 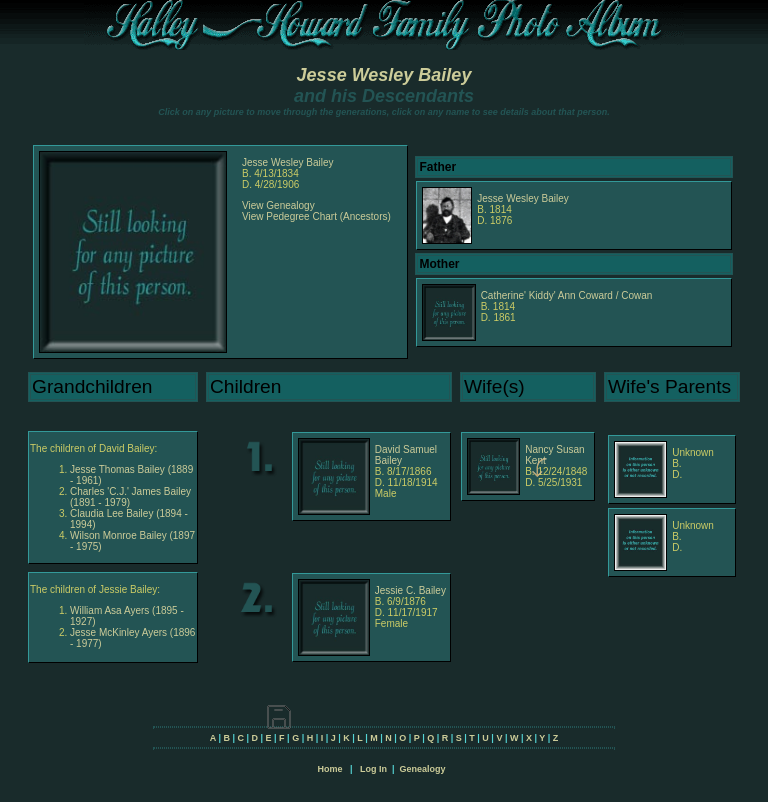 What do you see at coordinates (539, 467) in the screenshot?
I see `go back and down in navigation` at bounding box center [539, 467].